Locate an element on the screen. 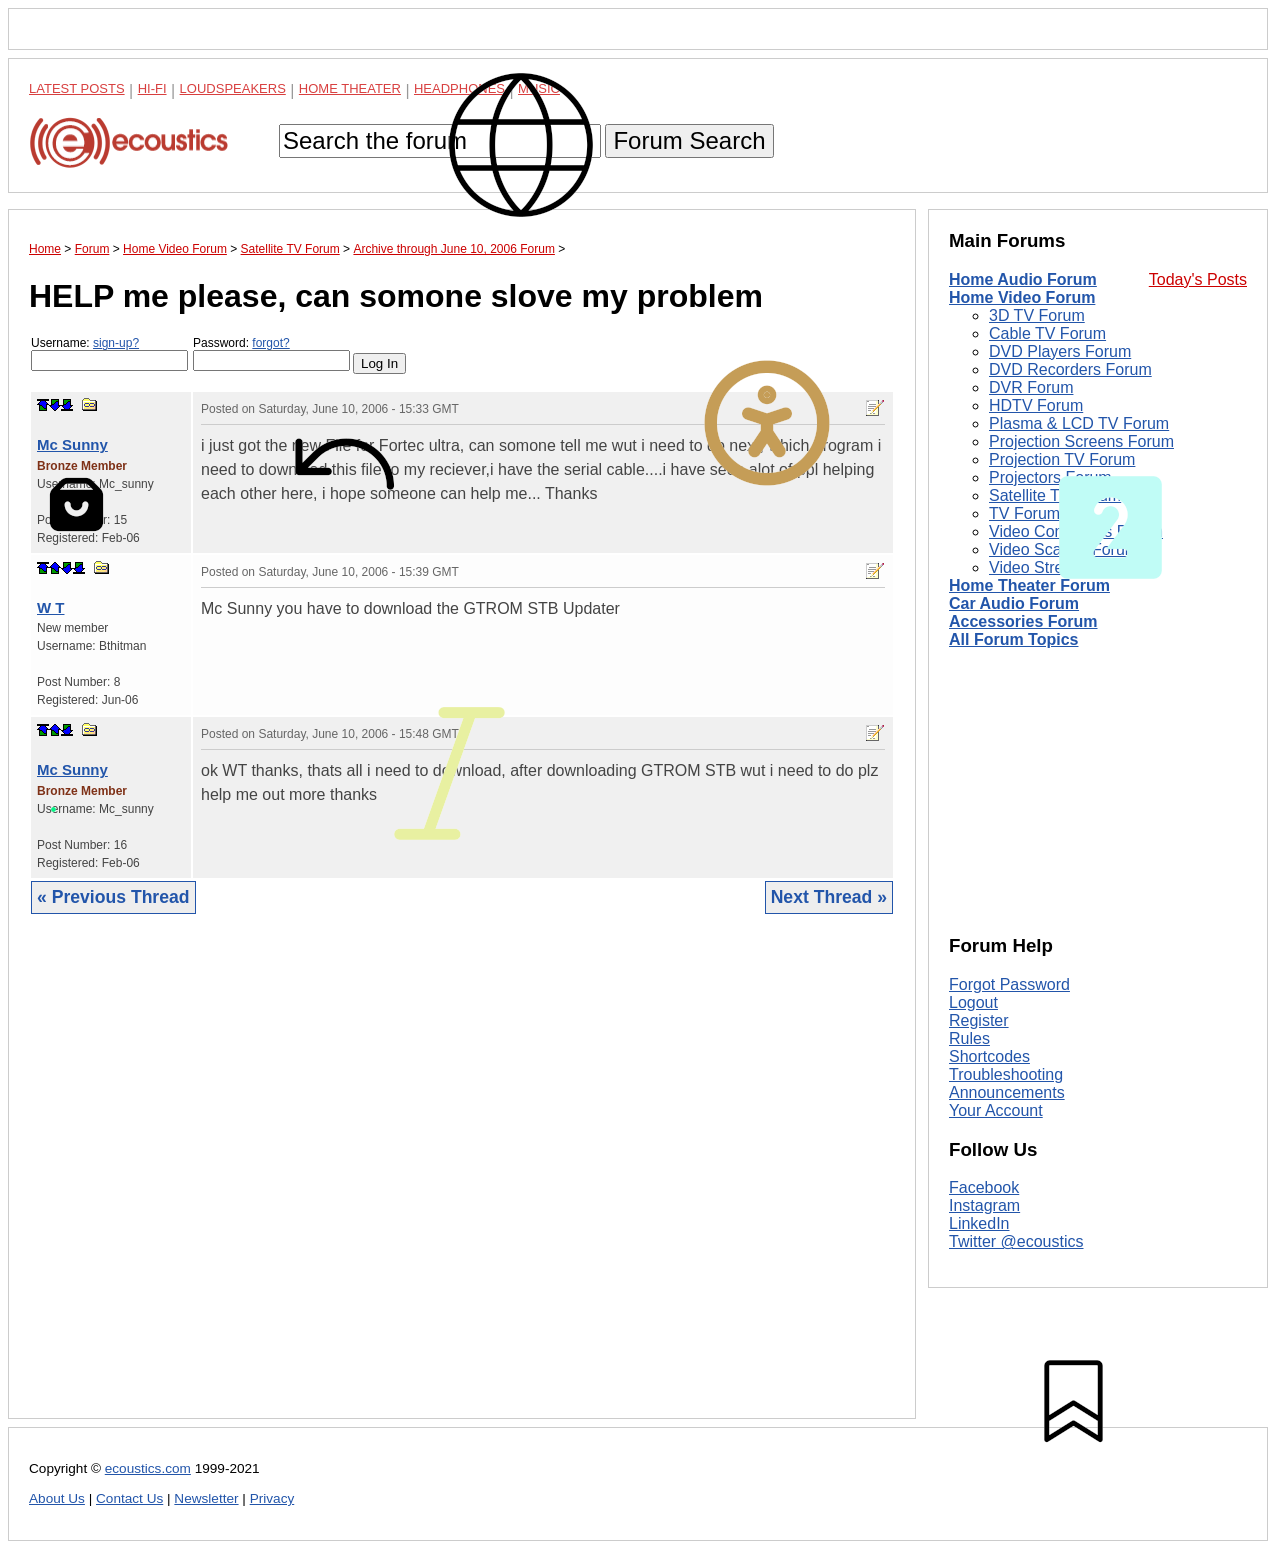 The width and height of the screenshot is (1276, 1549). switch to global or worldwide view is located at coordinates (521, 145).